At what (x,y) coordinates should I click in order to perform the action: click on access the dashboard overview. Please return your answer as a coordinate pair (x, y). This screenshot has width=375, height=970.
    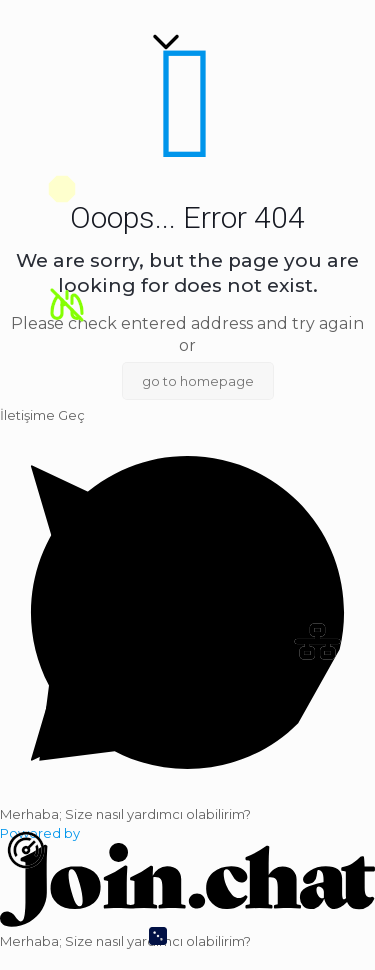
    Looking at the image, I should click on (27, 851).